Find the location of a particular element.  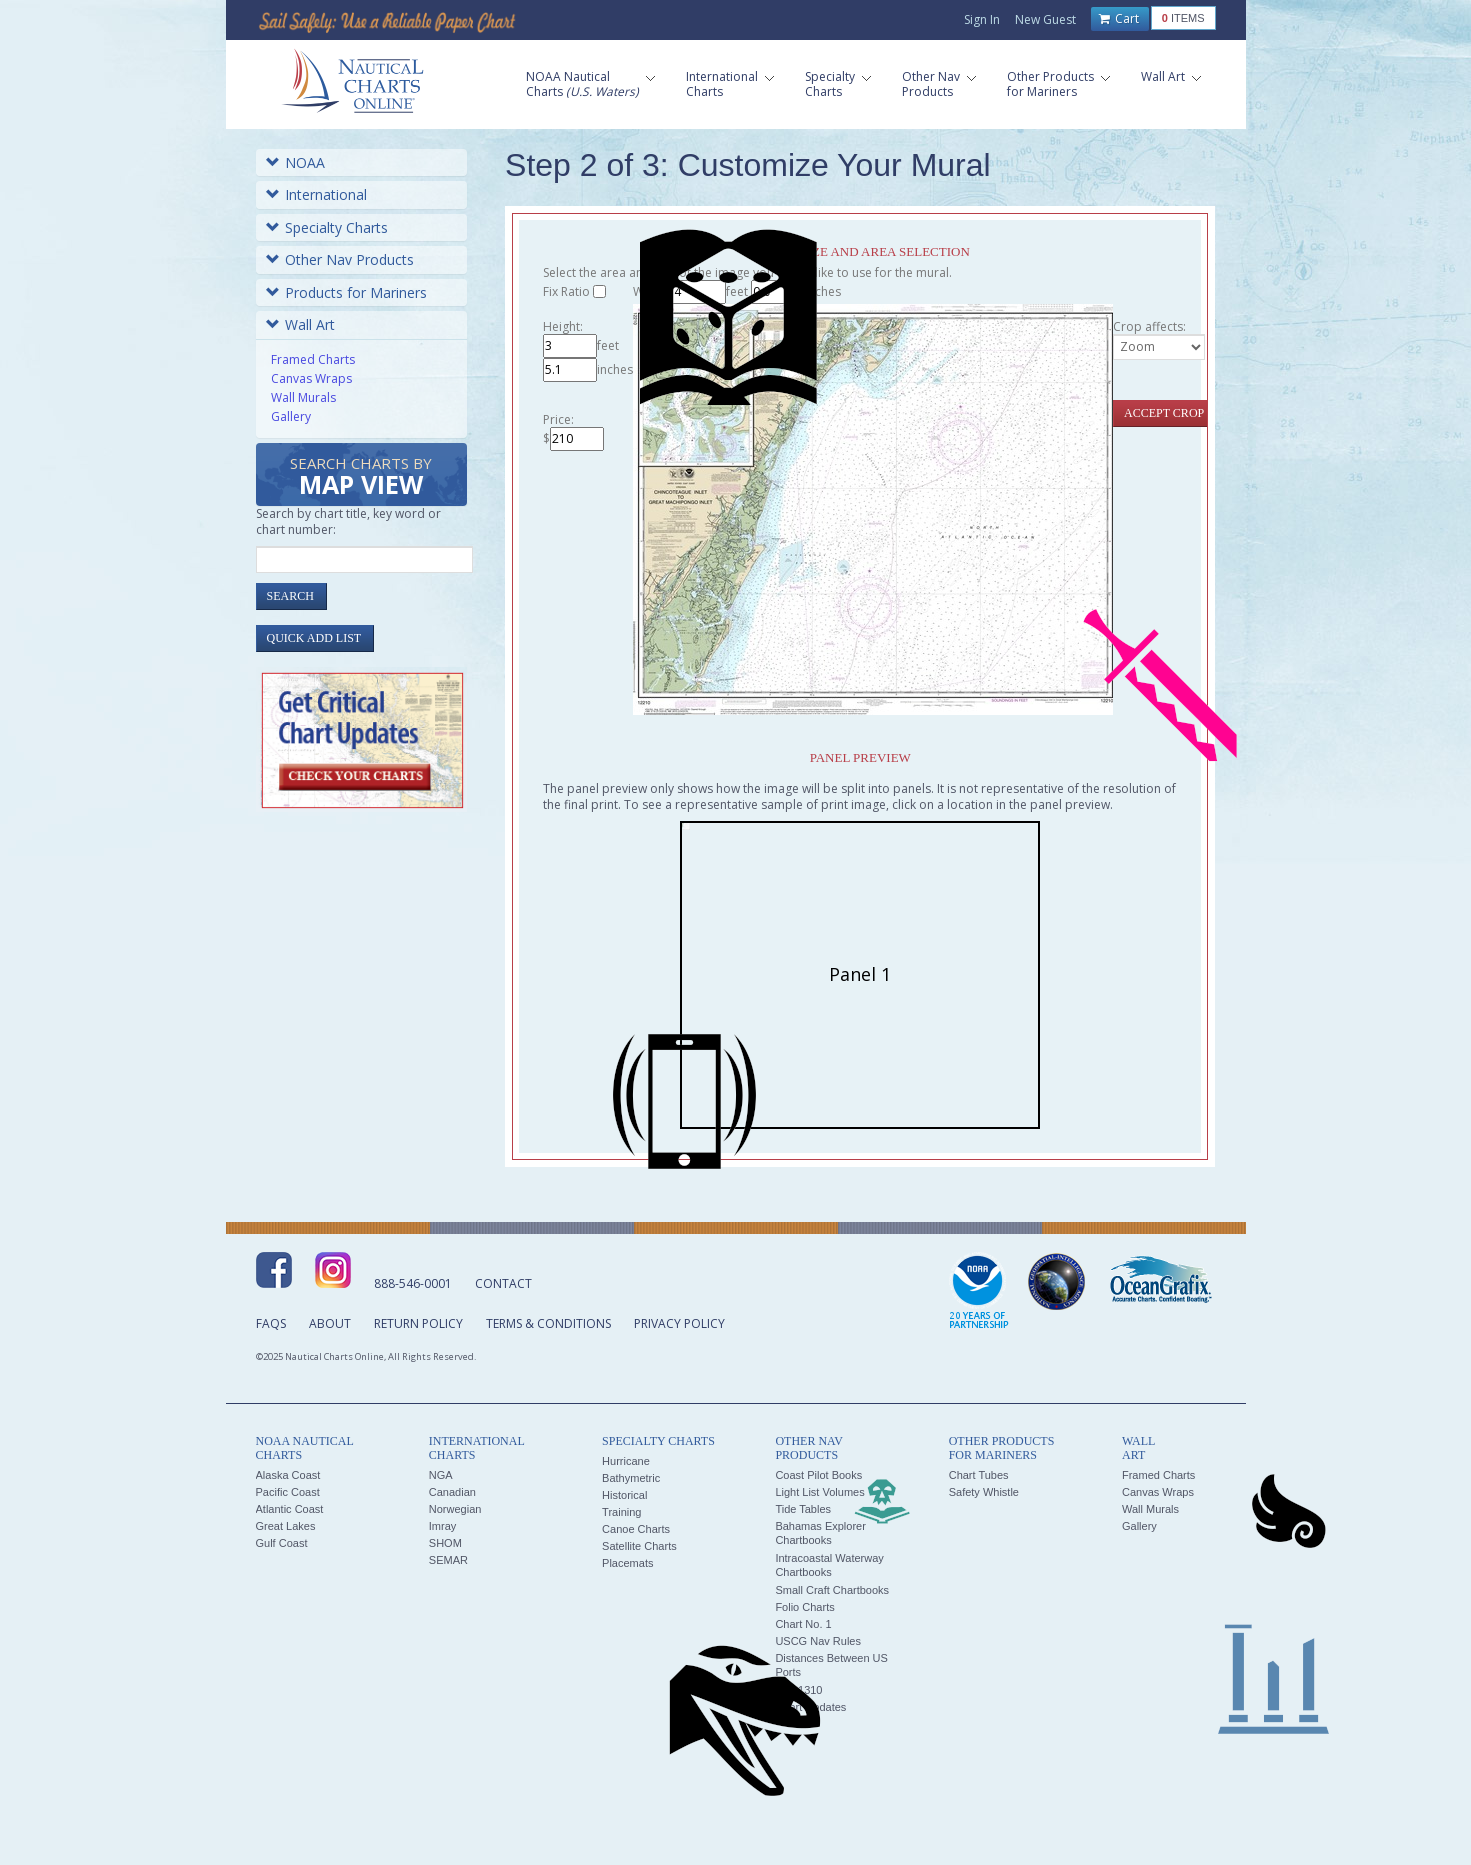

select crocodile-themed sword weapon is located at coordinates (1159, 684).